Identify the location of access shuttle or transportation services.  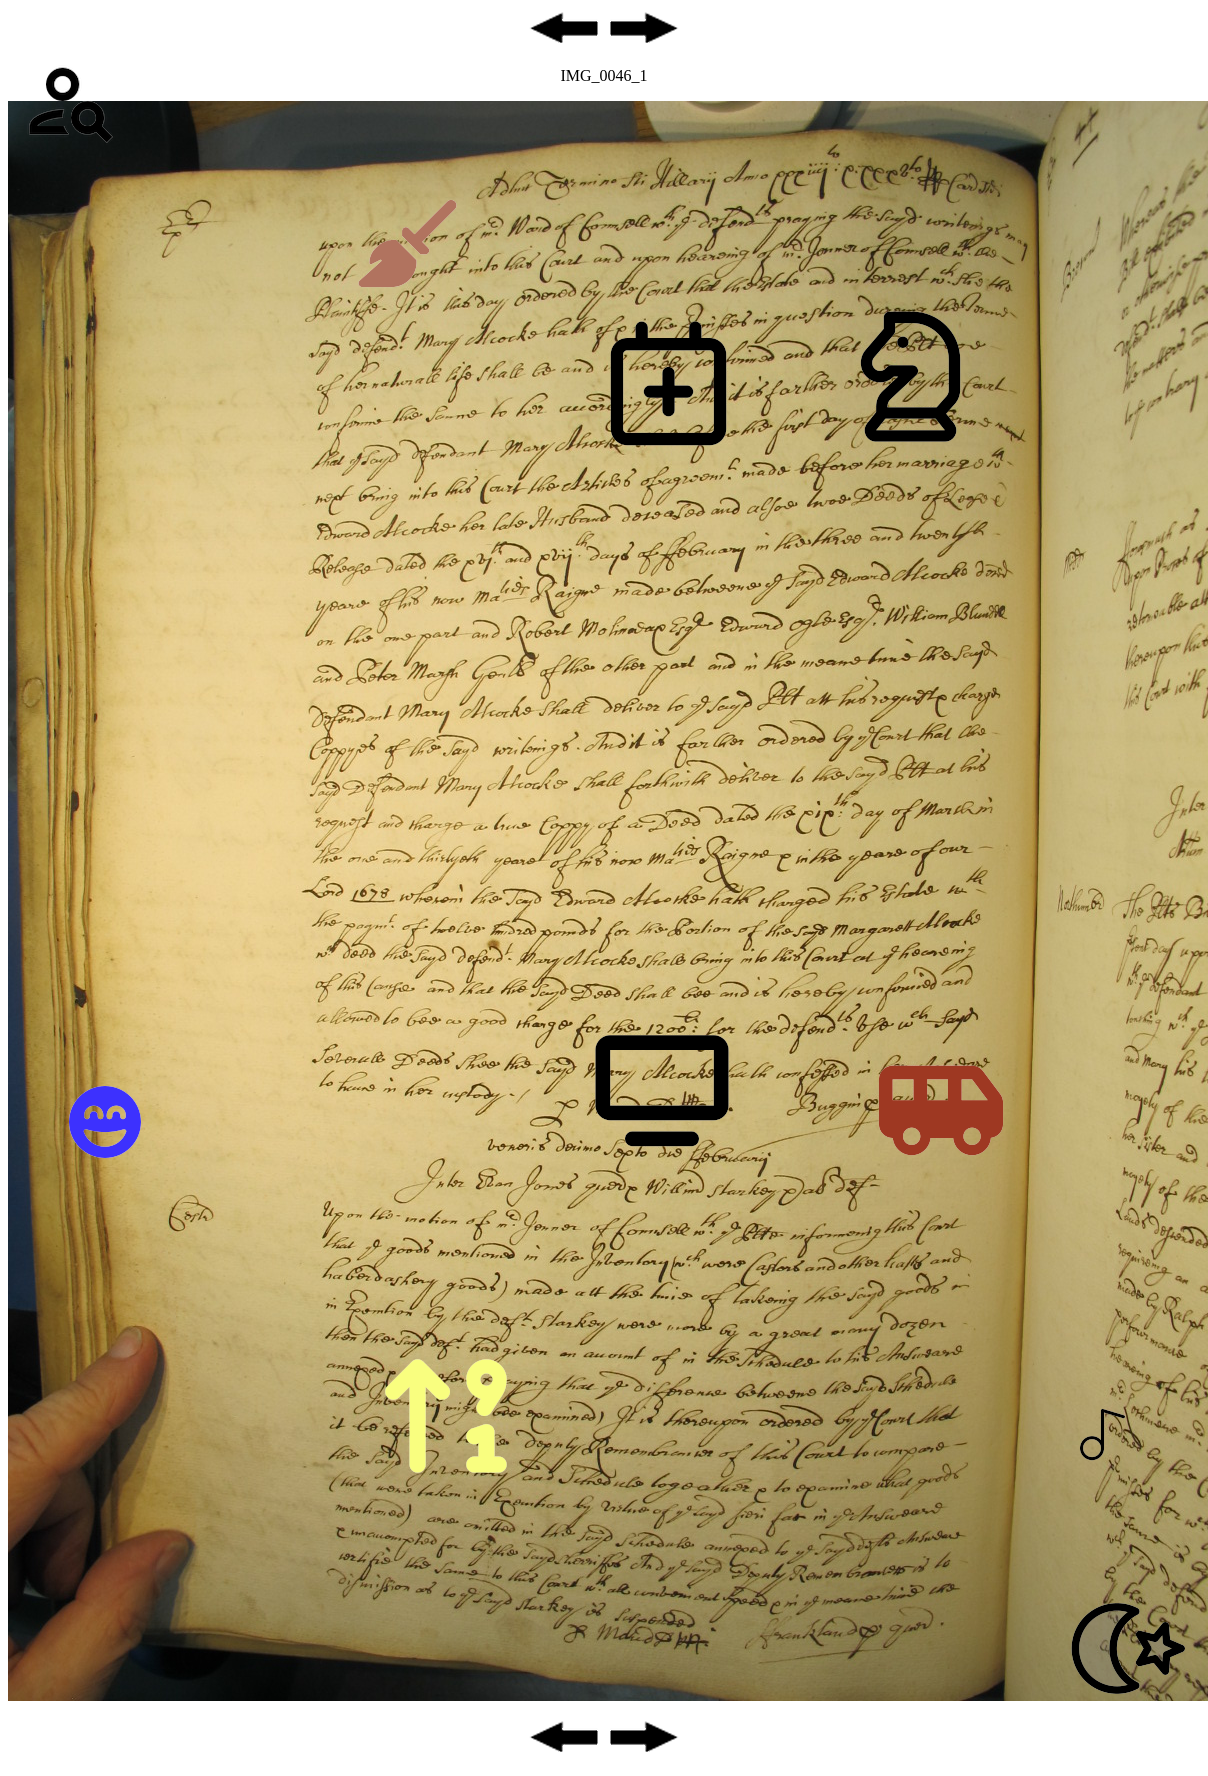
(941, 1107).